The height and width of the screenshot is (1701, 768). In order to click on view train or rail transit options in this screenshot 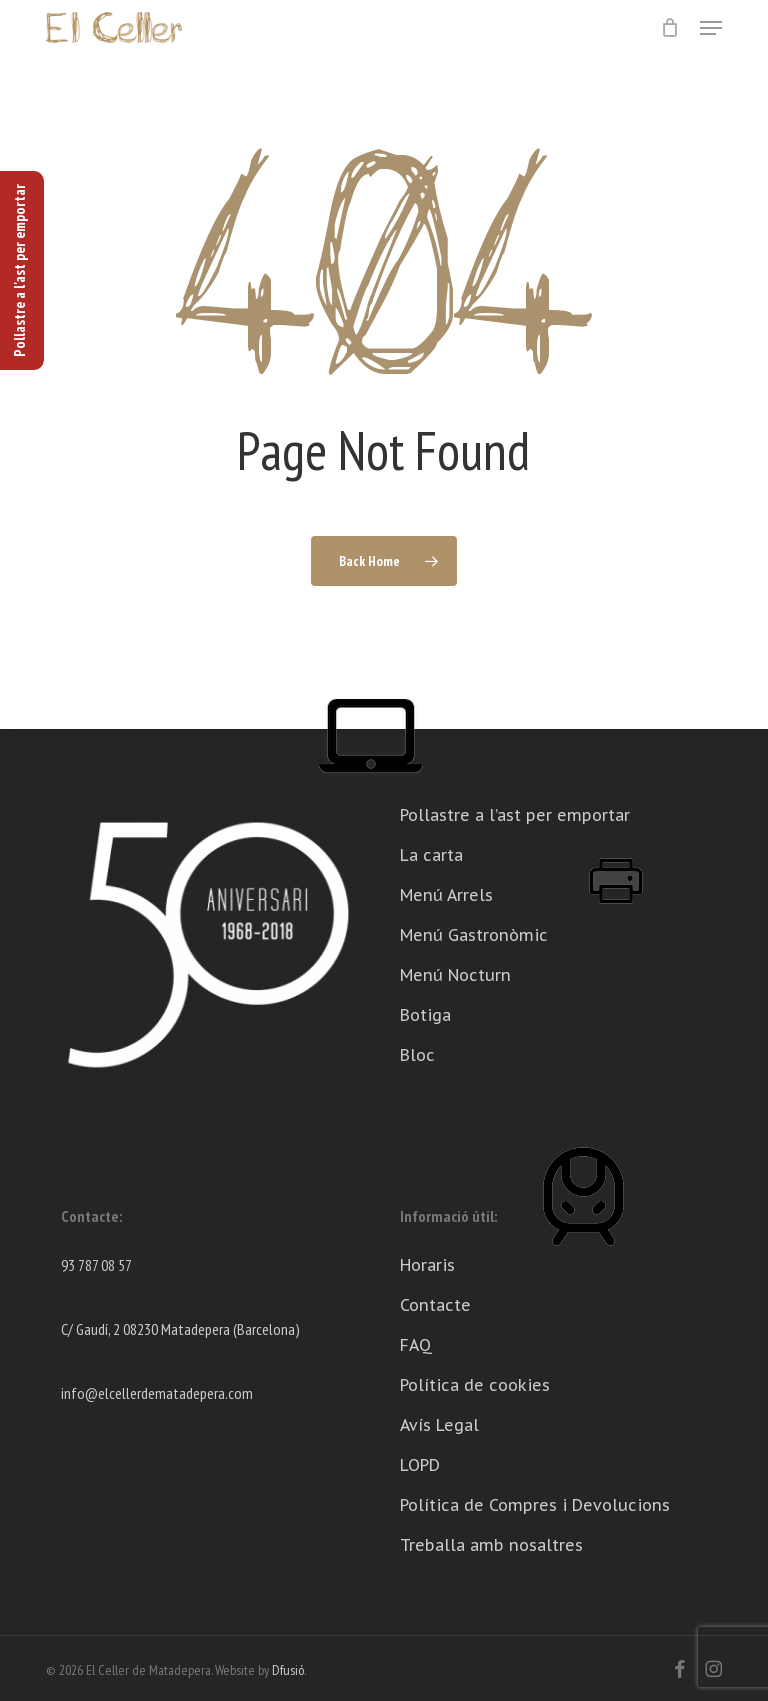, I will do `click(583, 1196)`.